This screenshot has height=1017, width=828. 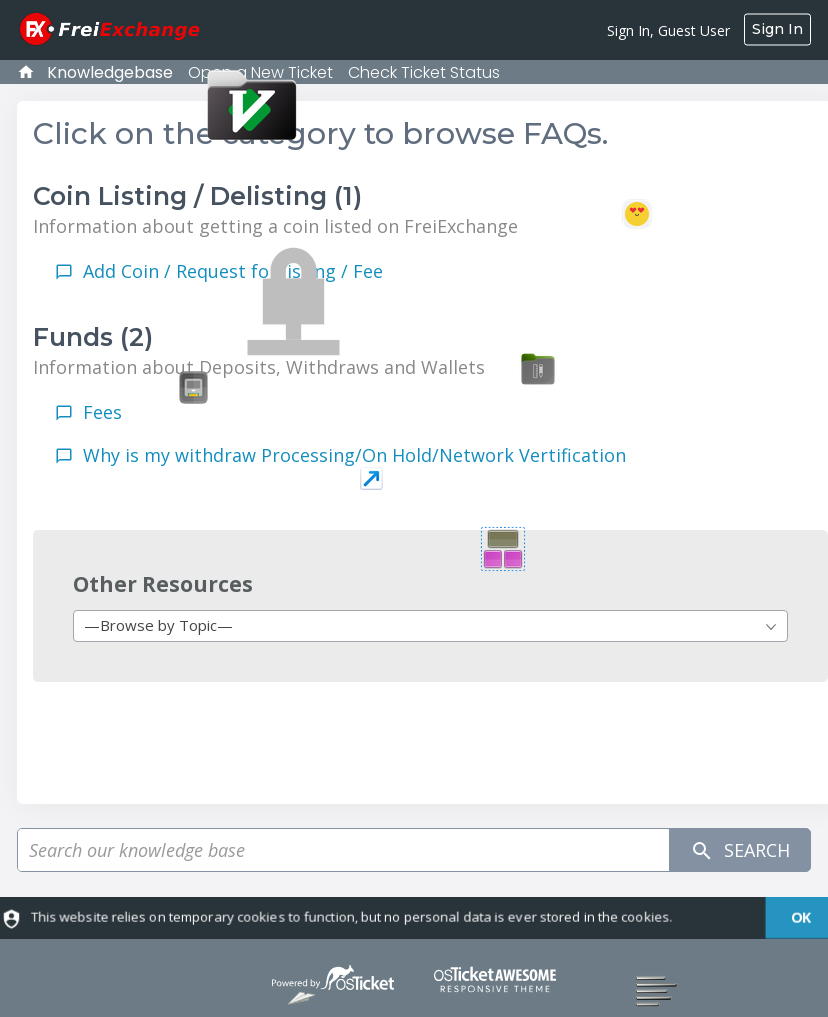 What do you see at coordinates (656, 991) in the screenshot?
I see `align text to the left margin` at bounding box center [656, 991].